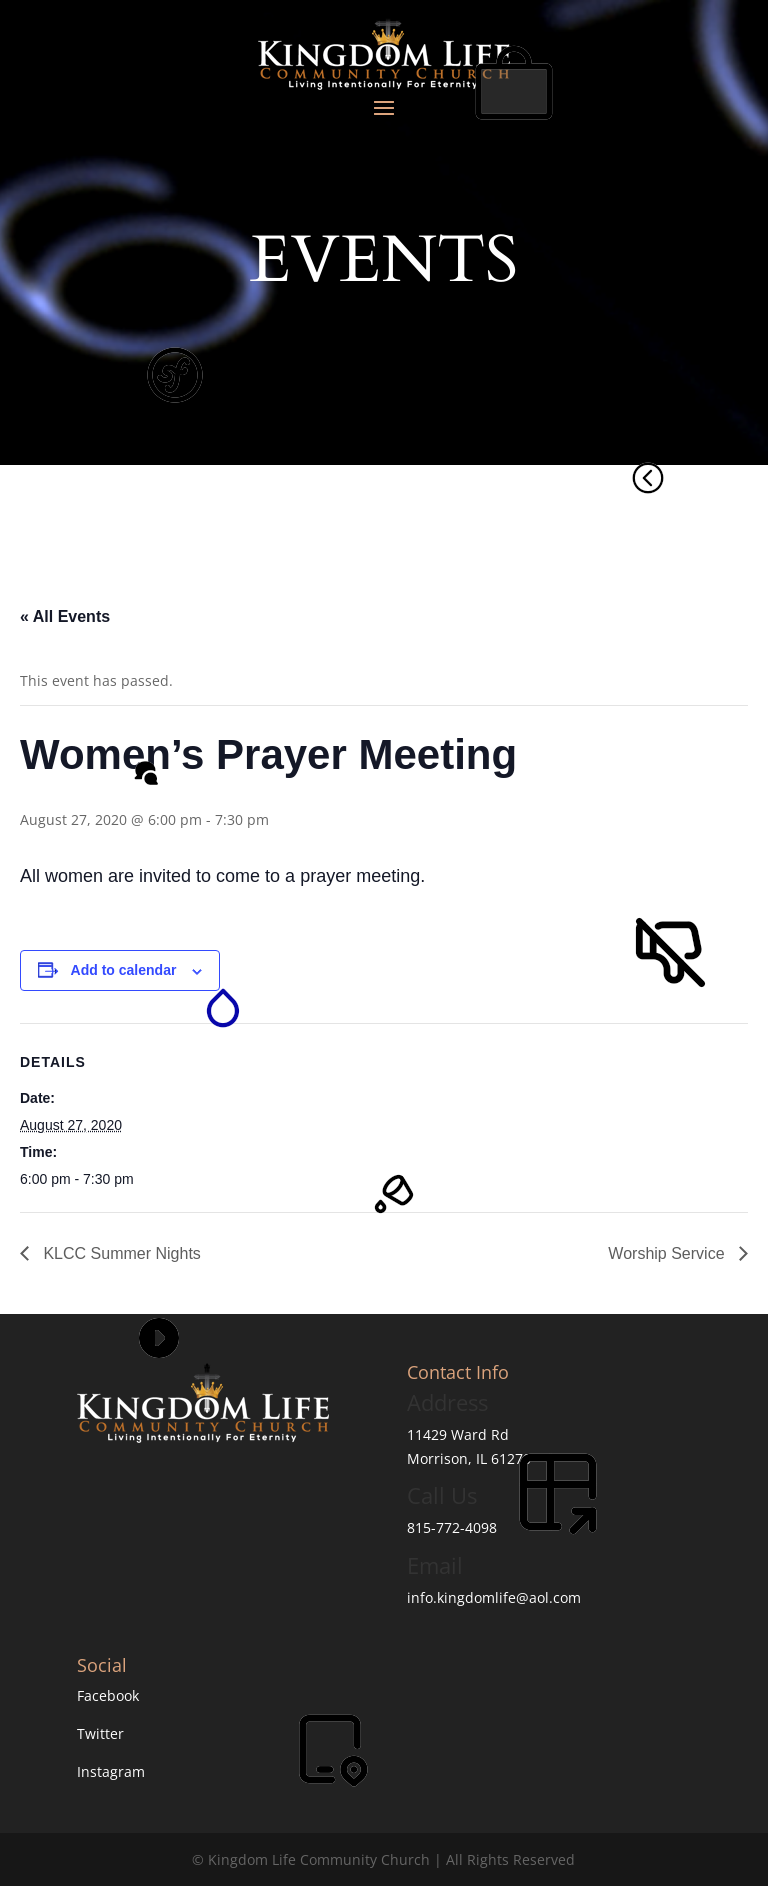  What do you see at coordinates (648, 478) in the screenshot?
I see `go back to the previous screen` at bounding box center [648, 478].